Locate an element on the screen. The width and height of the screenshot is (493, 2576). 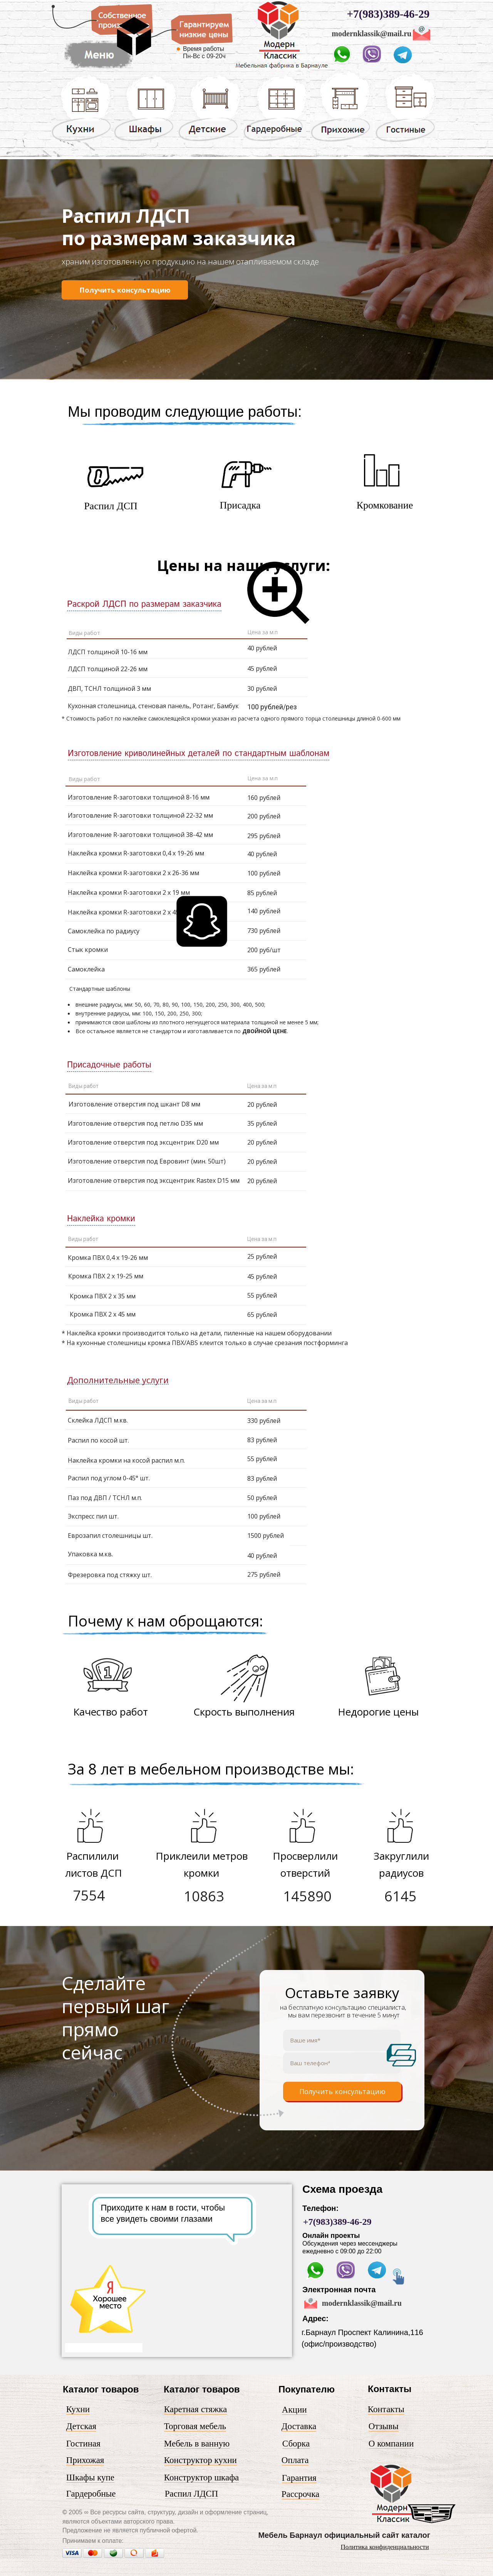
cadillac brand logo is located at coordinates (431, 2514).